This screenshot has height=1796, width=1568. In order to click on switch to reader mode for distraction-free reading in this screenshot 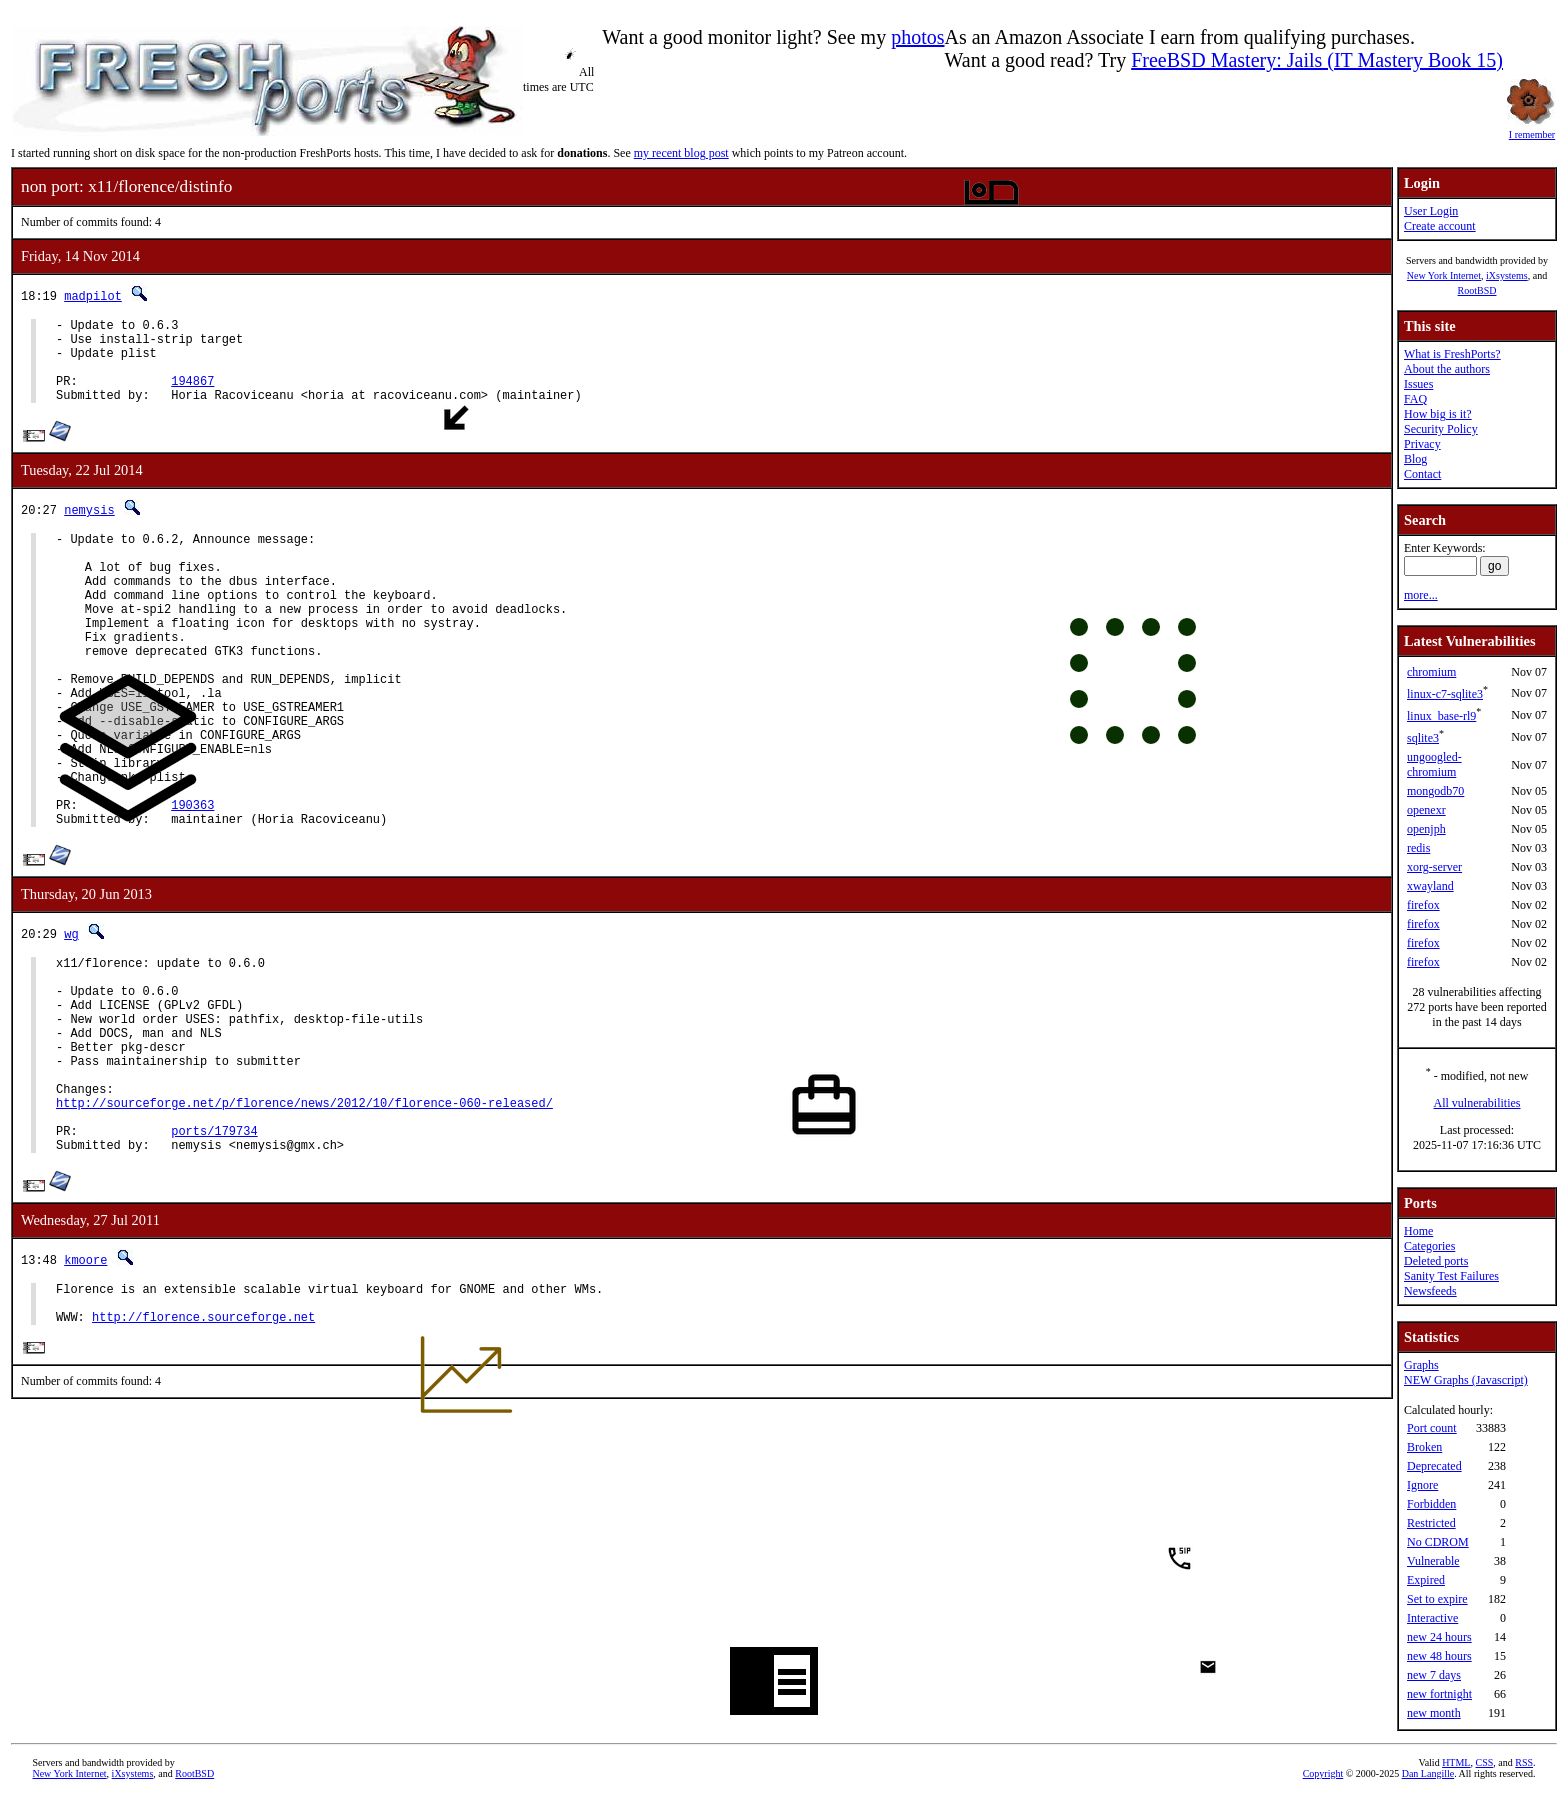, I will do `click(774, 1679)`.